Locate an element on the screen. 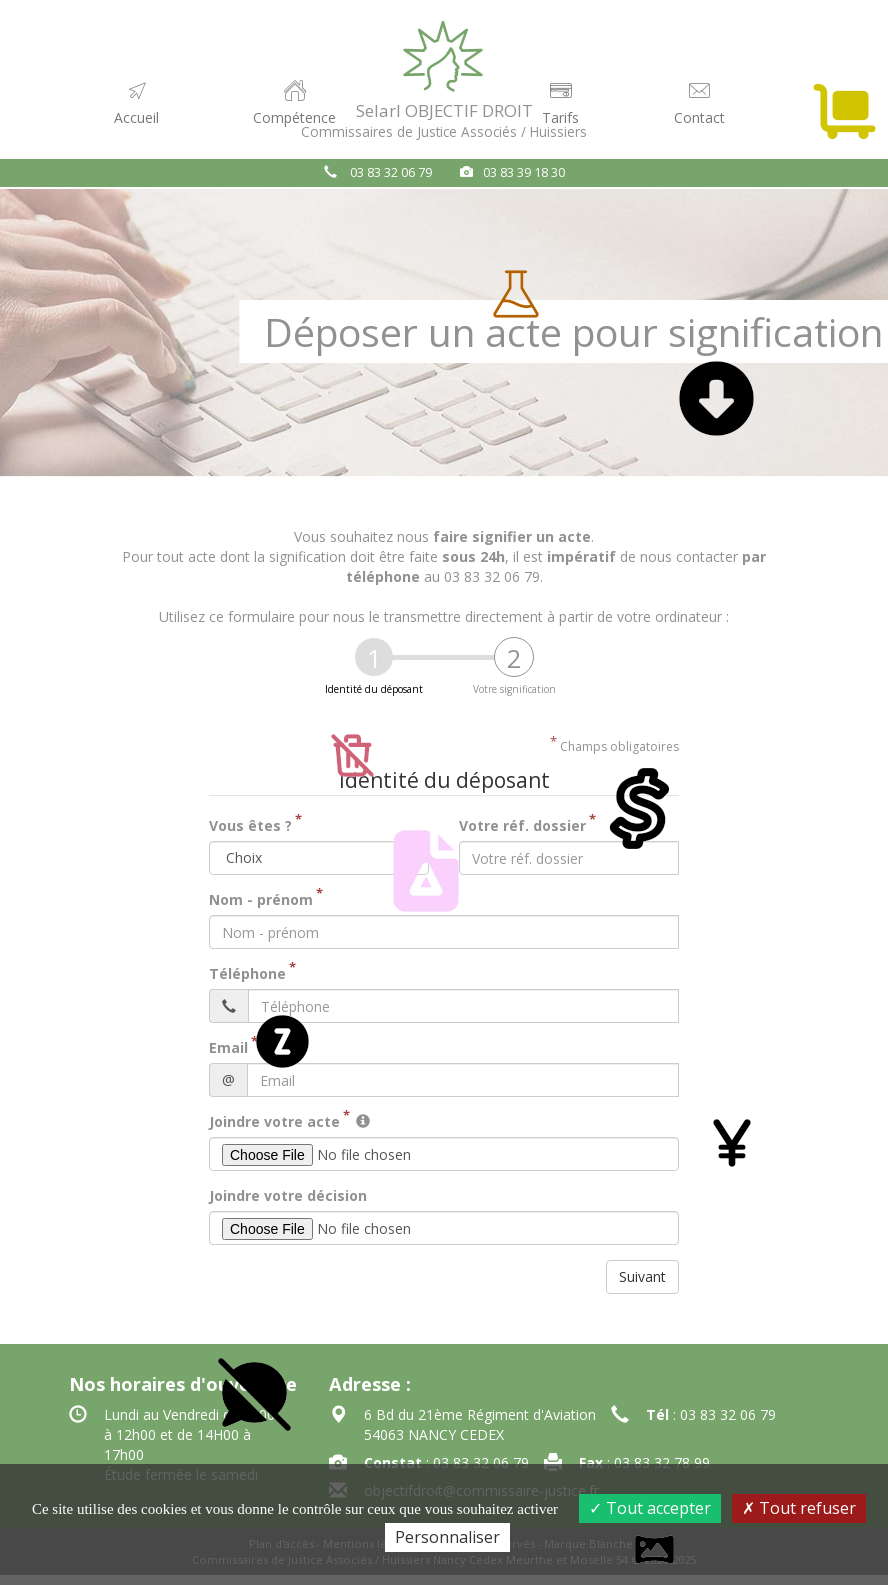 Image resolution: width=888 pixels, height=1585 pixels. open Cash App is located at coordinates (639, 808).